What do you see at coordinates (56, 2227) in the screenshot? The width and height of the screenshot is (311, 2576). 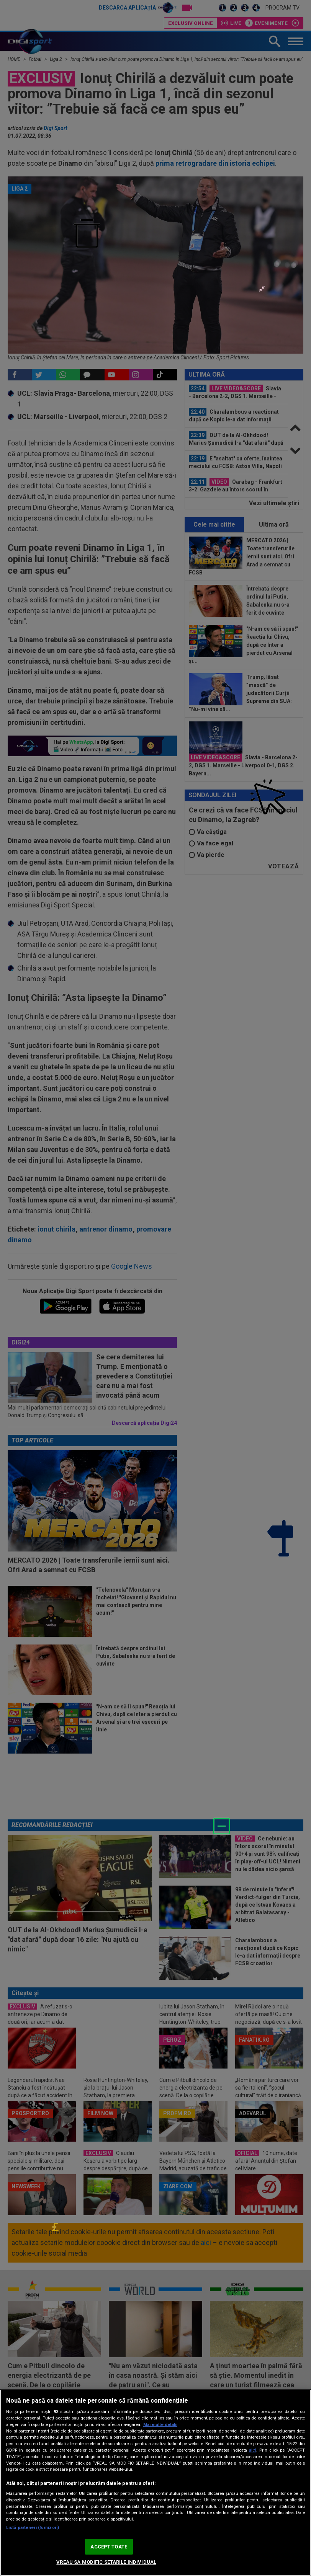 I see `british pound sterling currency symbol` at bounding box center [56, 2227].